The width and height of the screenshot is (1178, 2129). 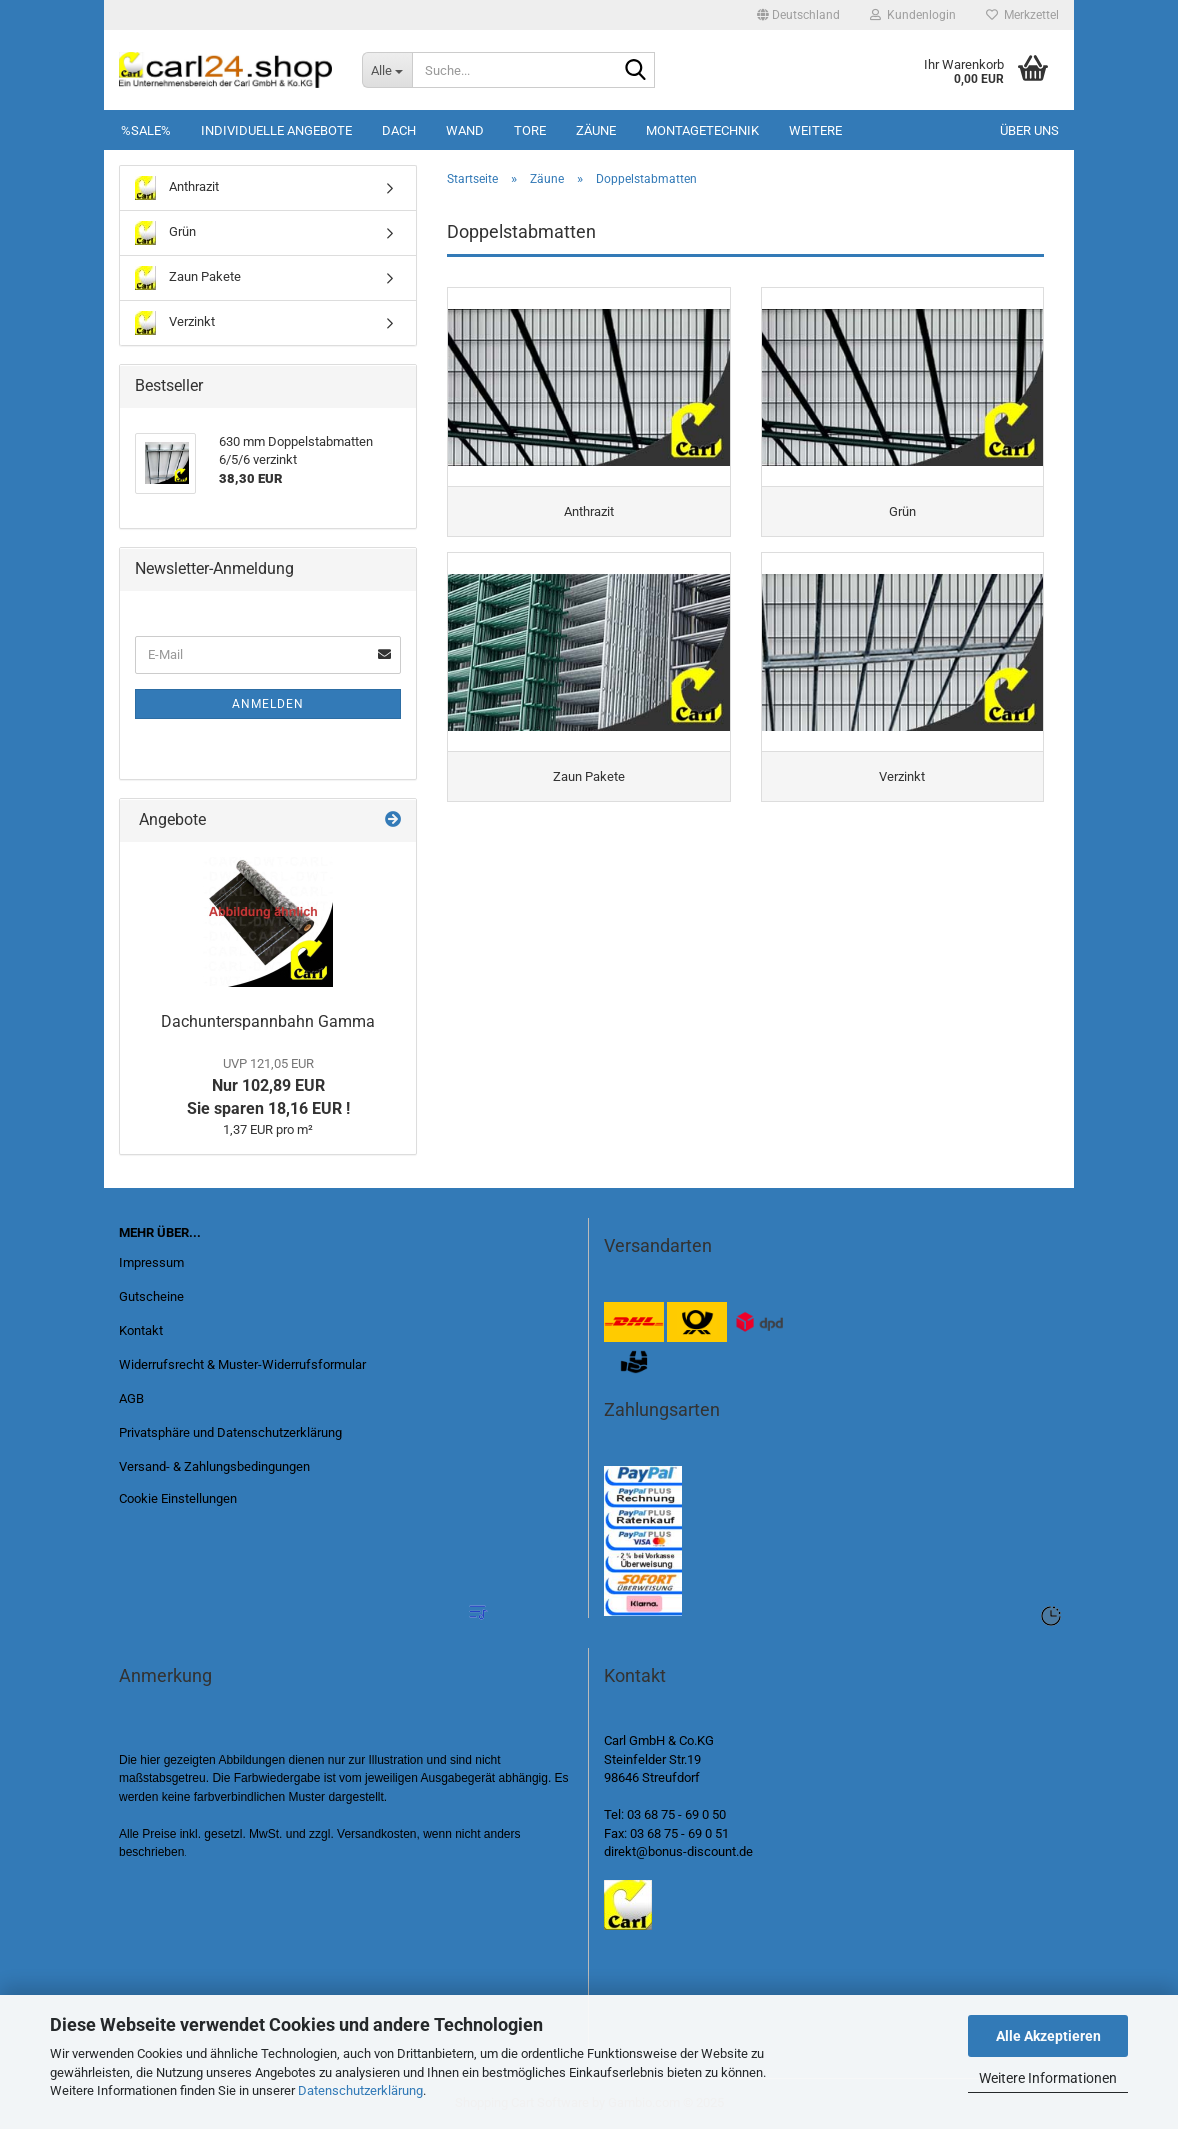 What do you see at coordinates (477, 1611) in the screenshot?
I see `view your music playlist` at bounding box center [477, 1611].